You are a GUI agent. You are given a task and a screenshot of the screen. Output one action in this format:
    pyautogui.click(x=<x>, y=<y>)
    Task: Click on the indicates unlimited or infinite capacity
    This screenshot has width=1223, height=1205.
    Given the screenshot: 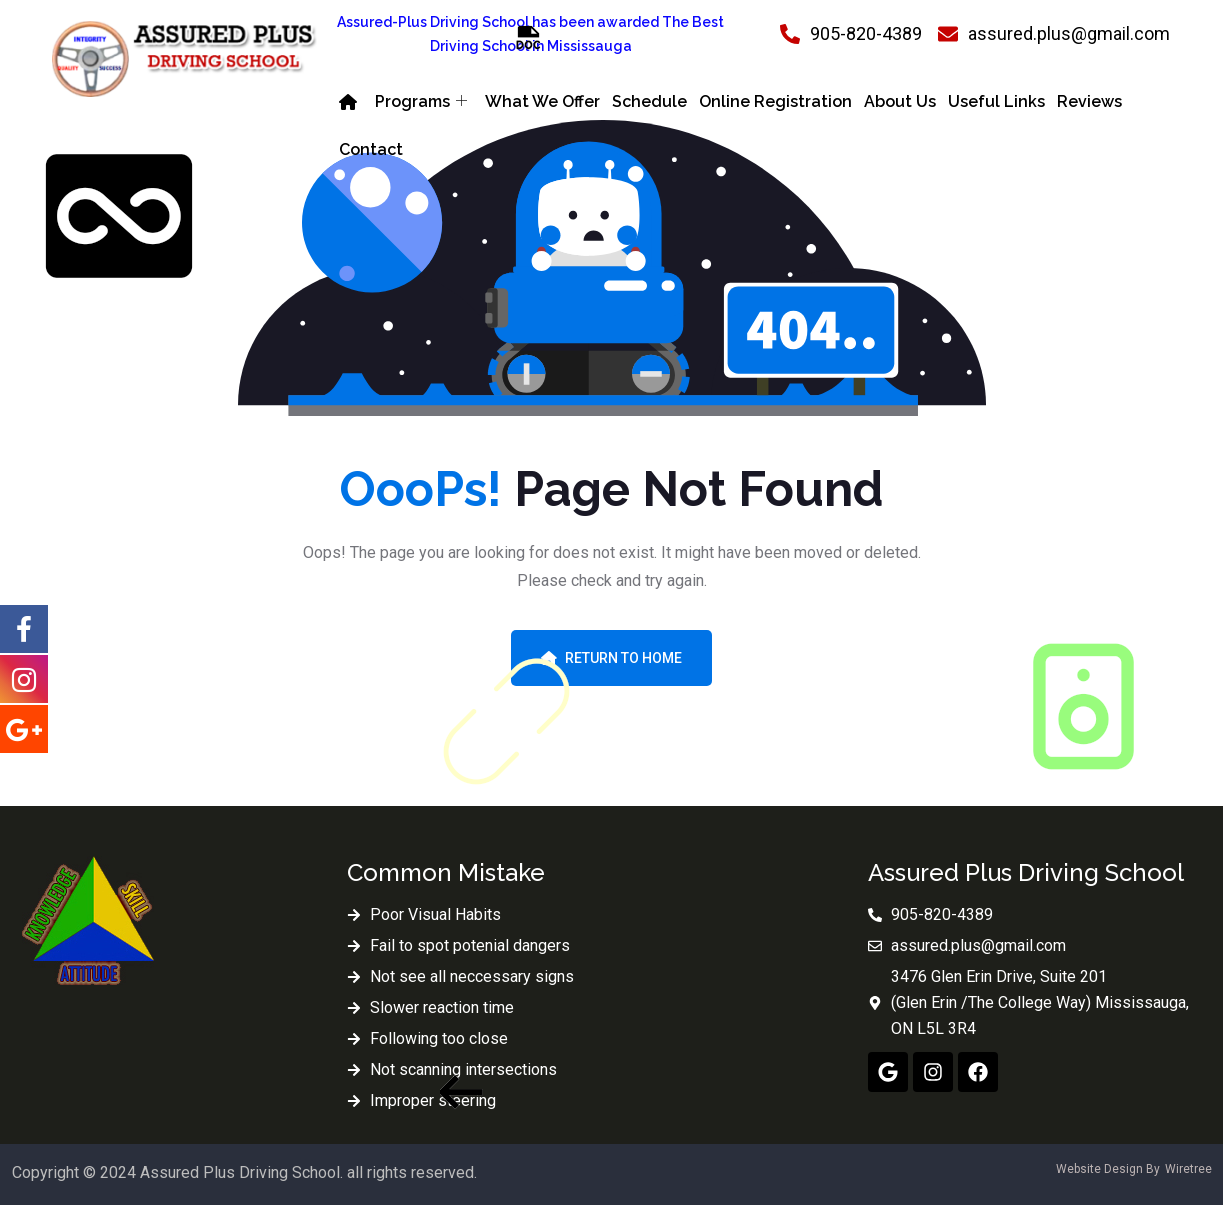 What is the action you would take?
    pyautogui.click(x=119, y=216)
    